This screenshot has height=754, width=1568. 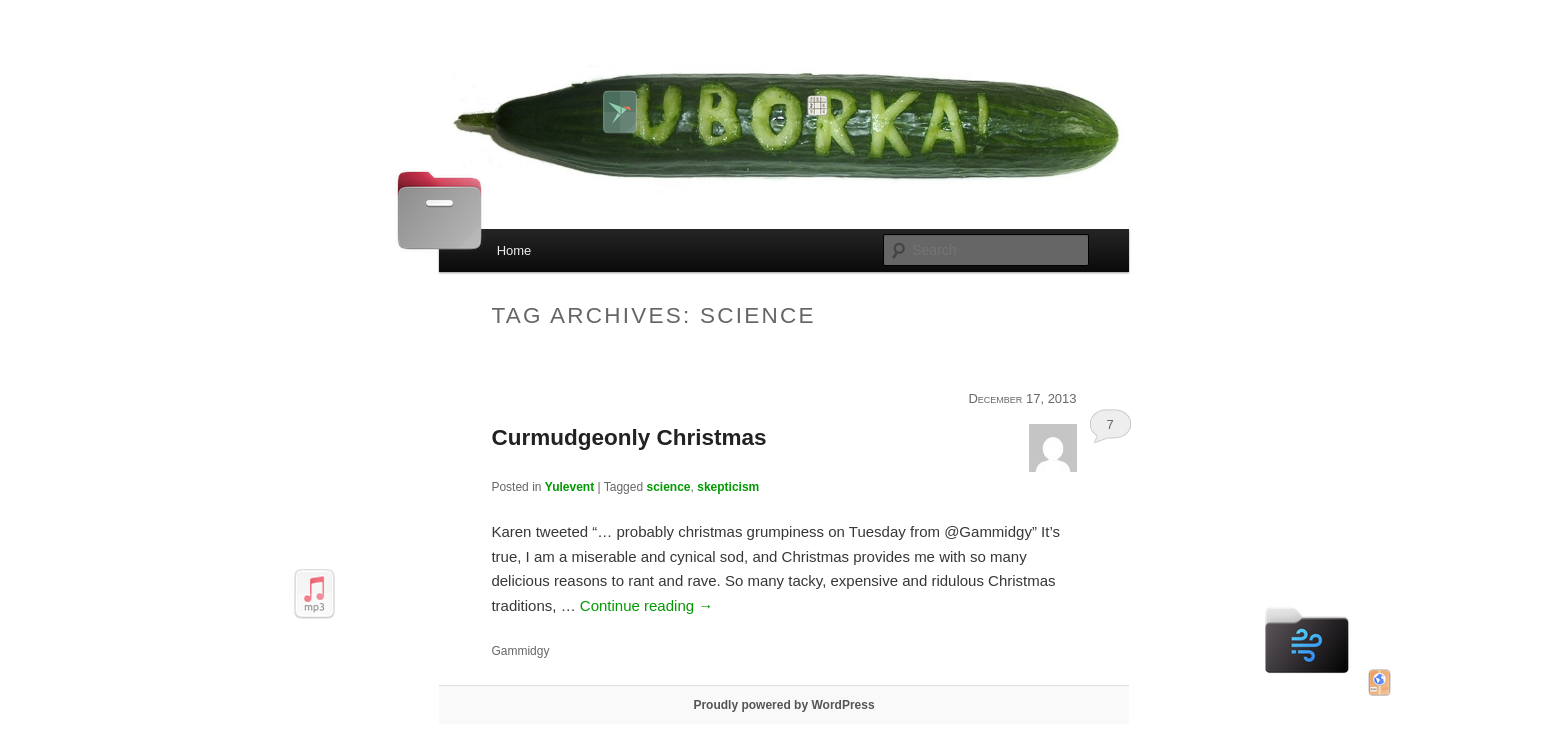 I want to click on a snap package file for linux software installation, so click(x=620, y=112).